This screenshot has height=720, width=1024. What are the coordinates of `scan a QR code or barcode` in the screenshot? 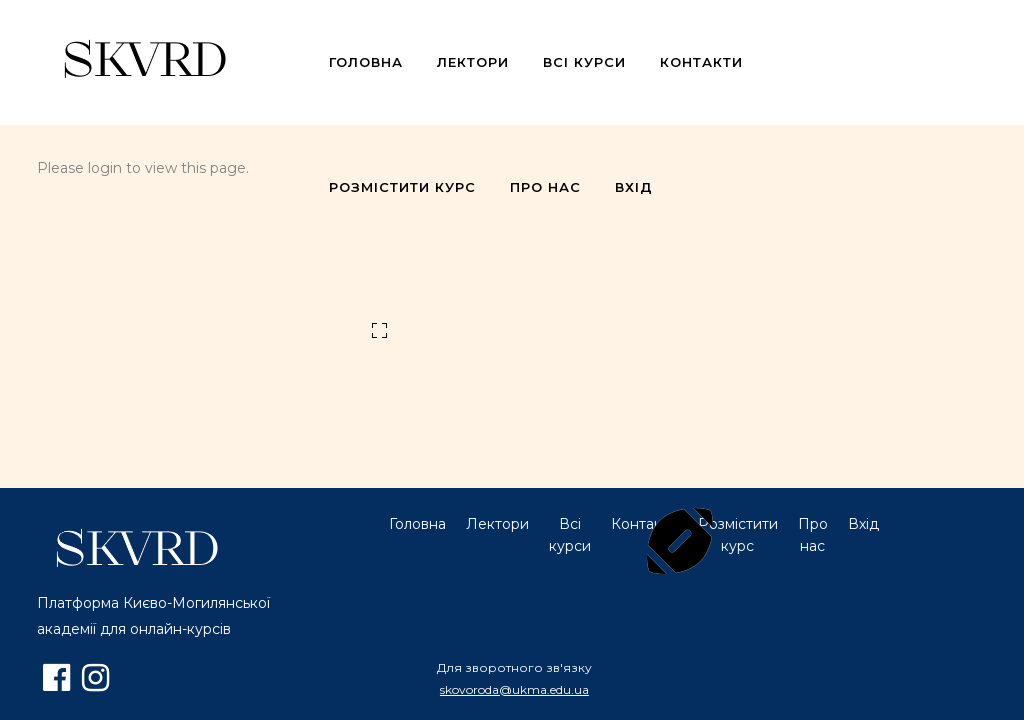 It's located at (379, 330).